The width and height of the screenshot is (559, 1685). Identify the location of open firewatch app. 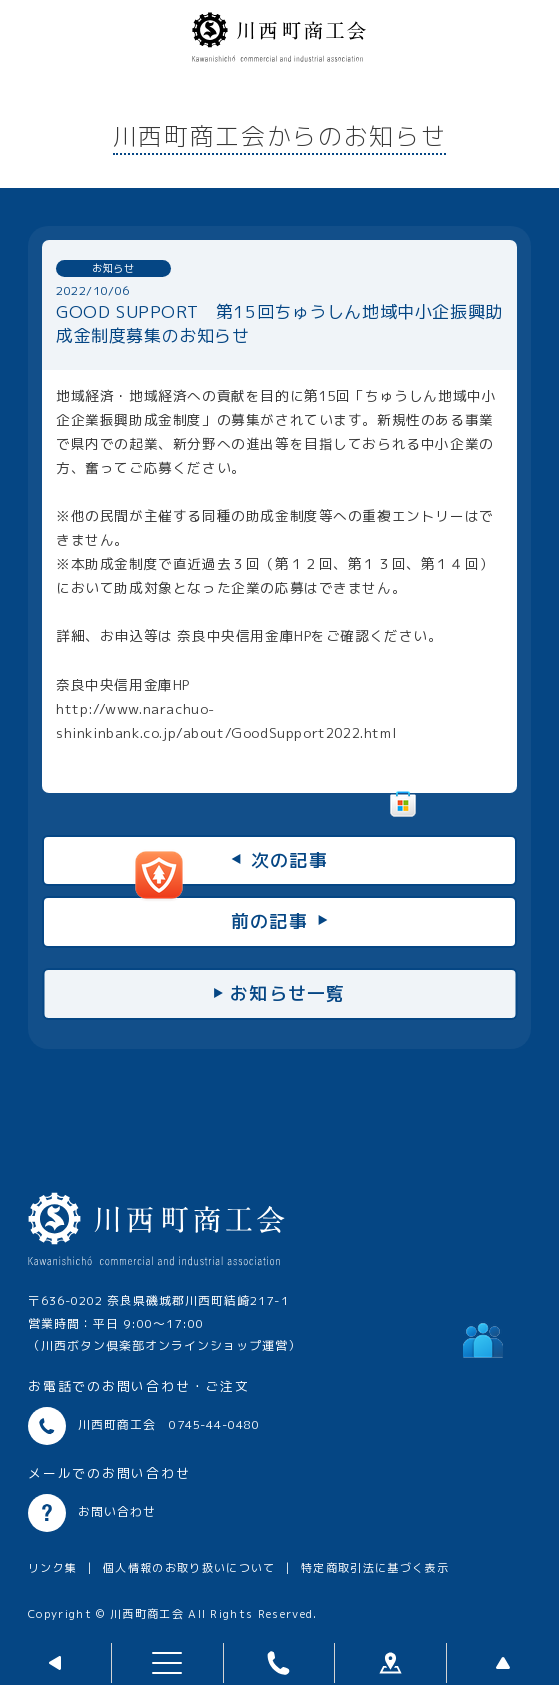
(159, 875).